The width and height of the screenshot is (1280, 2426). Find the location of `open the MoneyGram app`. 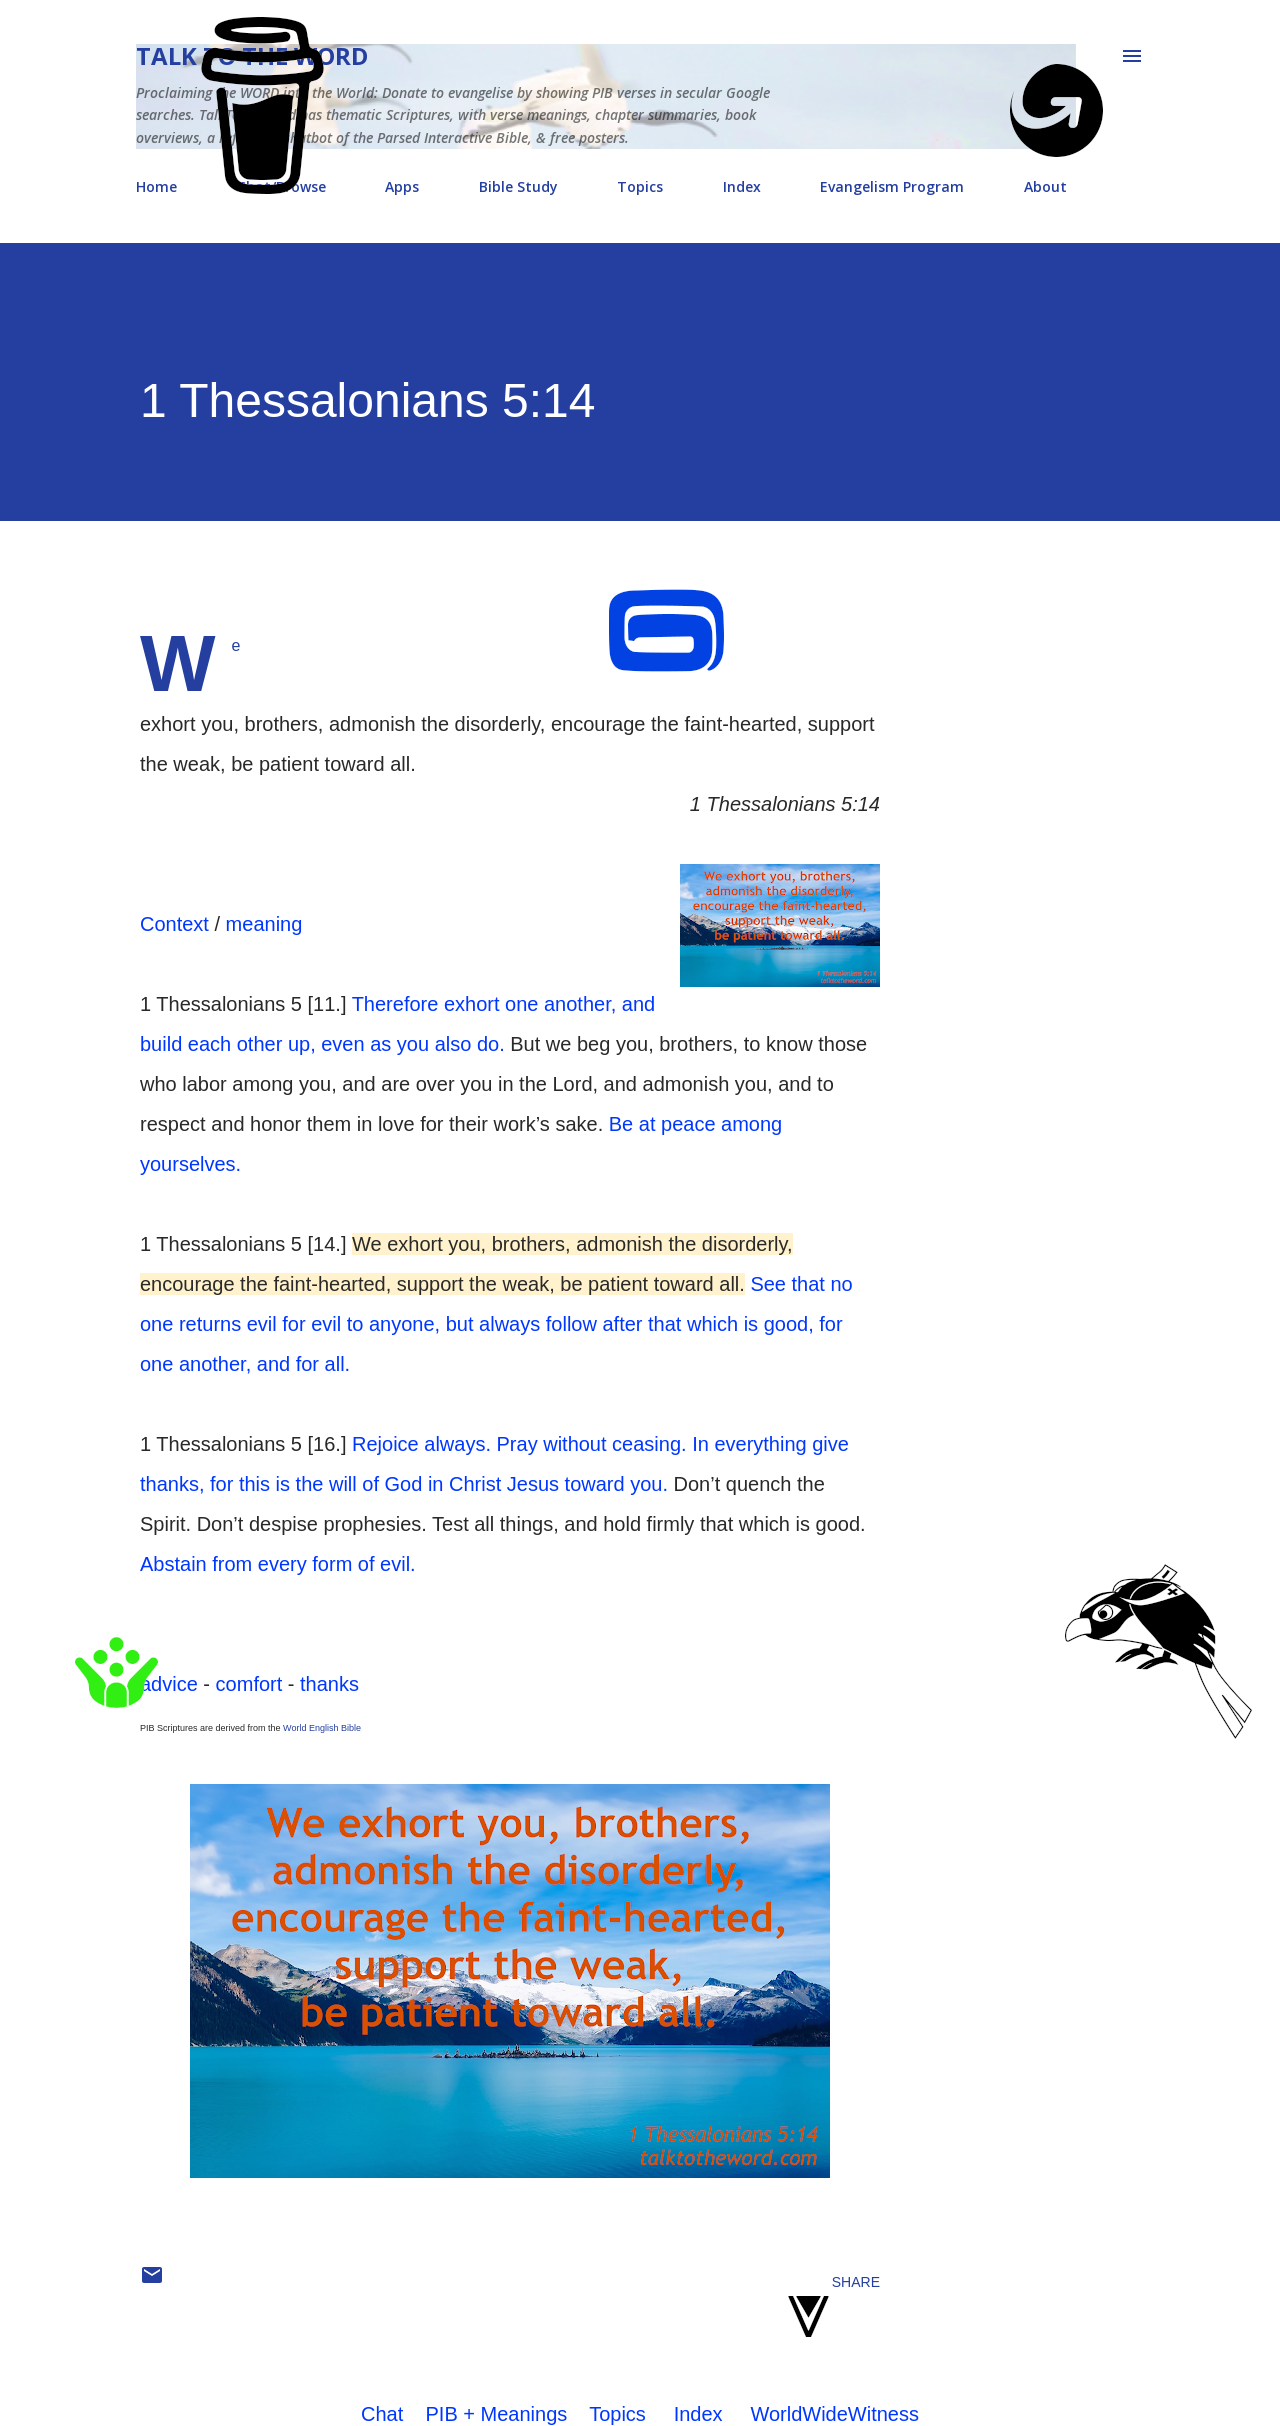

open the MoneyGram app is located at coordinates (1056, 110).